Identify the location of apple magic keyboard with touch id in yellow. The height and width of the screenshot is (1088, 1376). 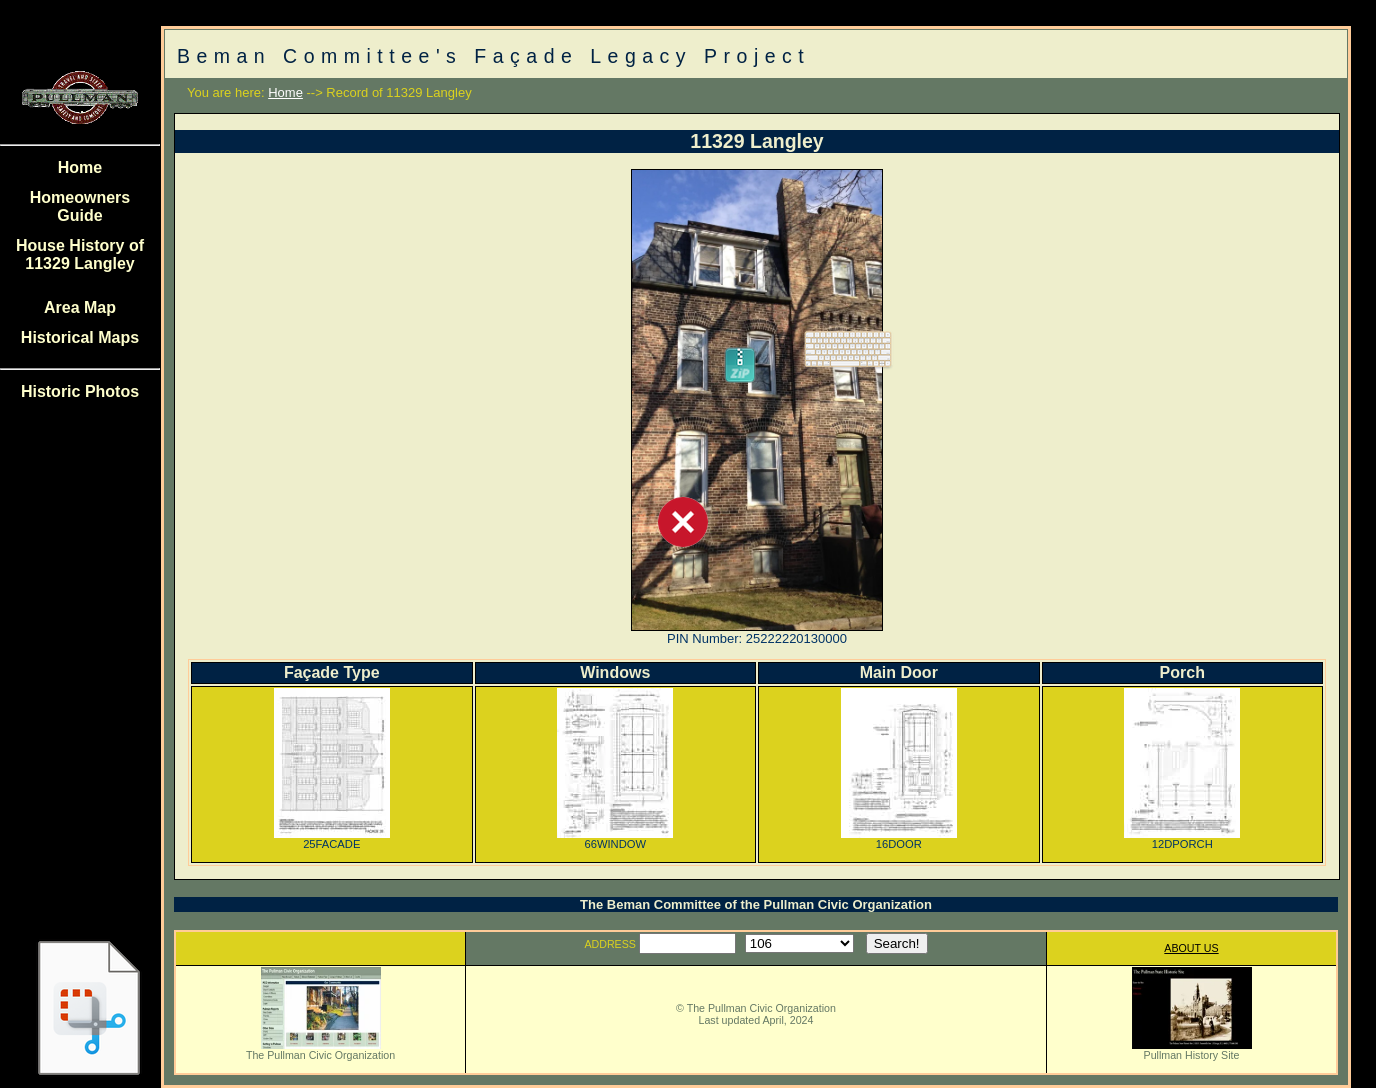
(848, 349).